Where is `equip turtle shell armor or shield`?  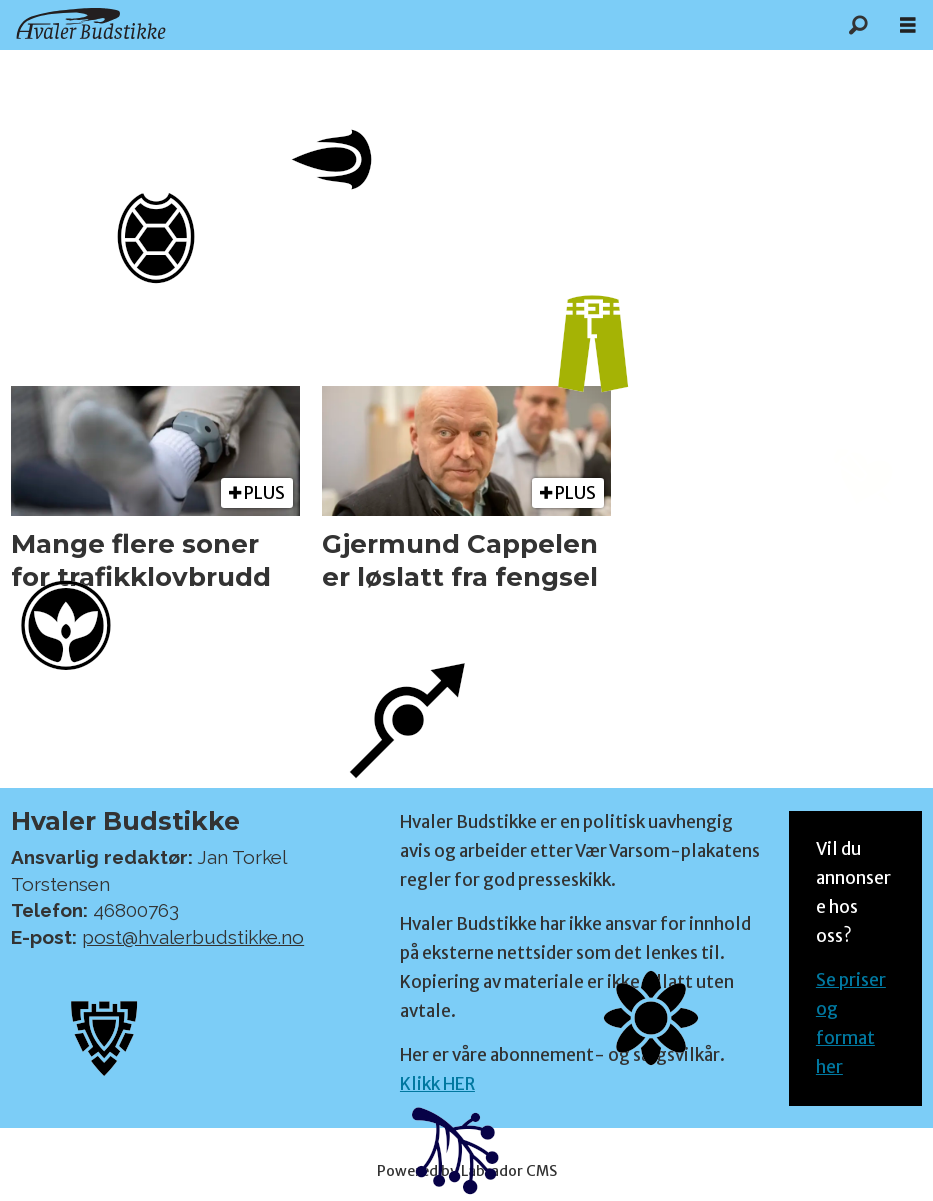
equip turtle shell armor or shield is located at coordinates (155, 238).